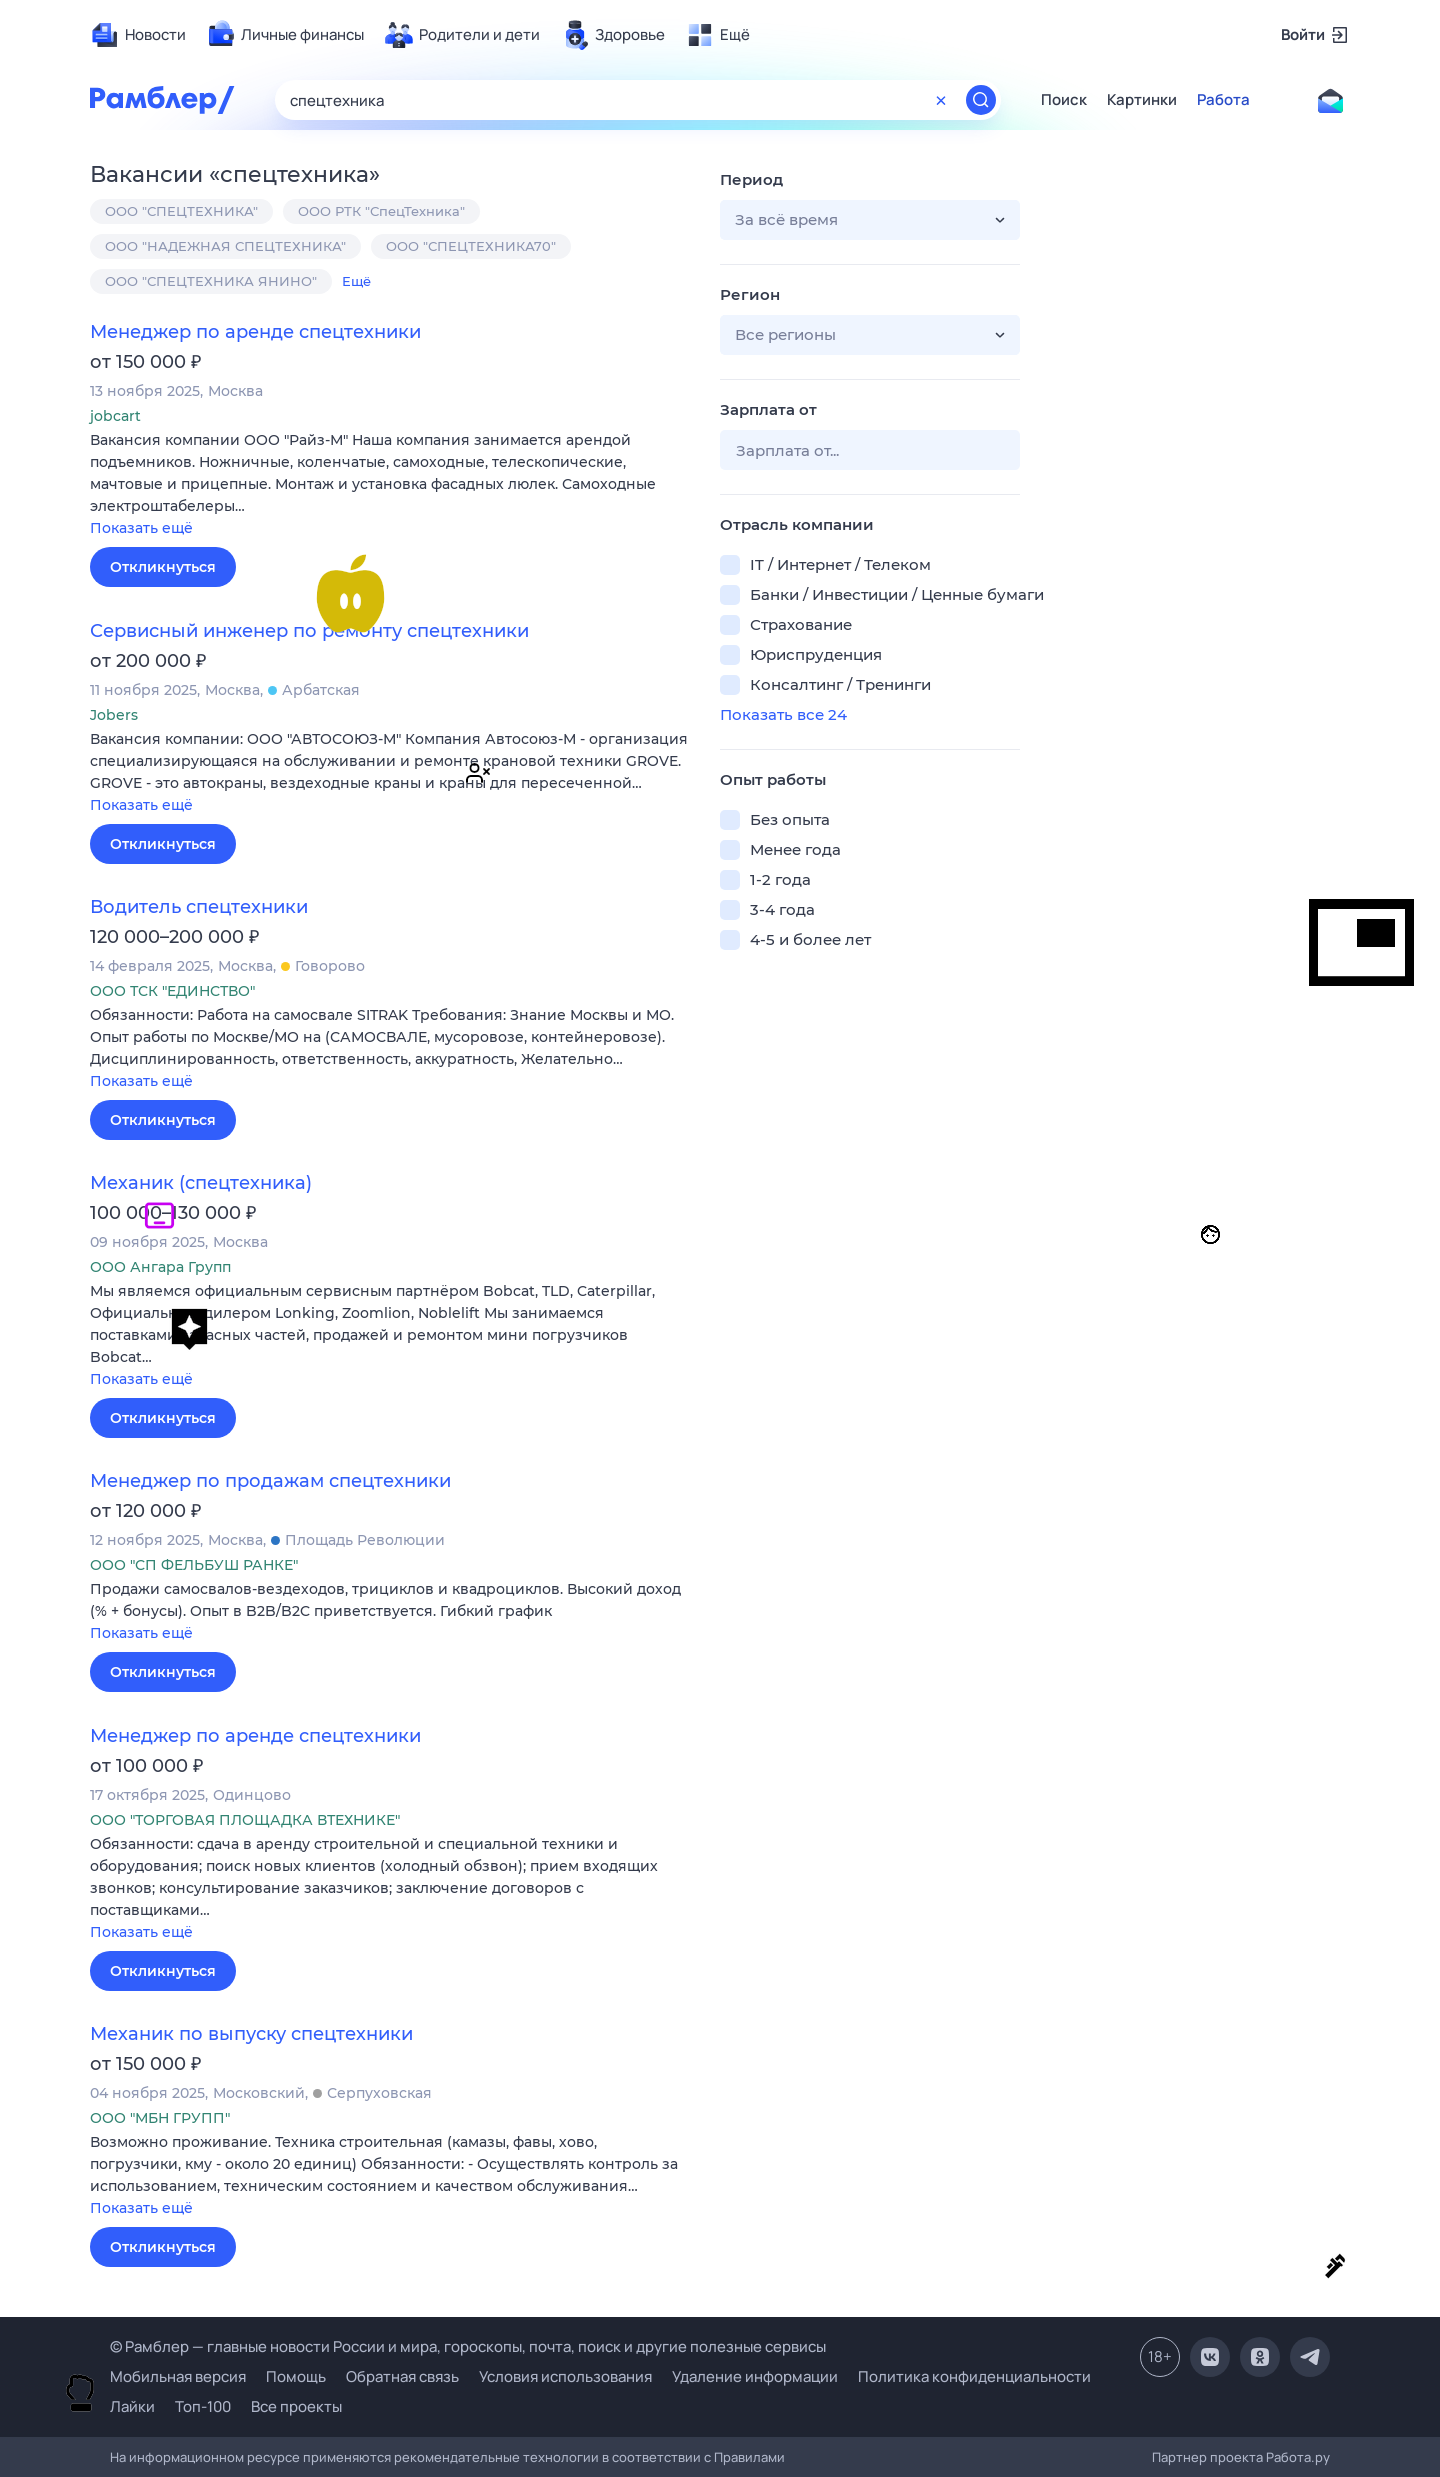 The image size is (1440, 2477). I want to click on rock gesture for rock-paper-scissors game, so click(80, 2393).